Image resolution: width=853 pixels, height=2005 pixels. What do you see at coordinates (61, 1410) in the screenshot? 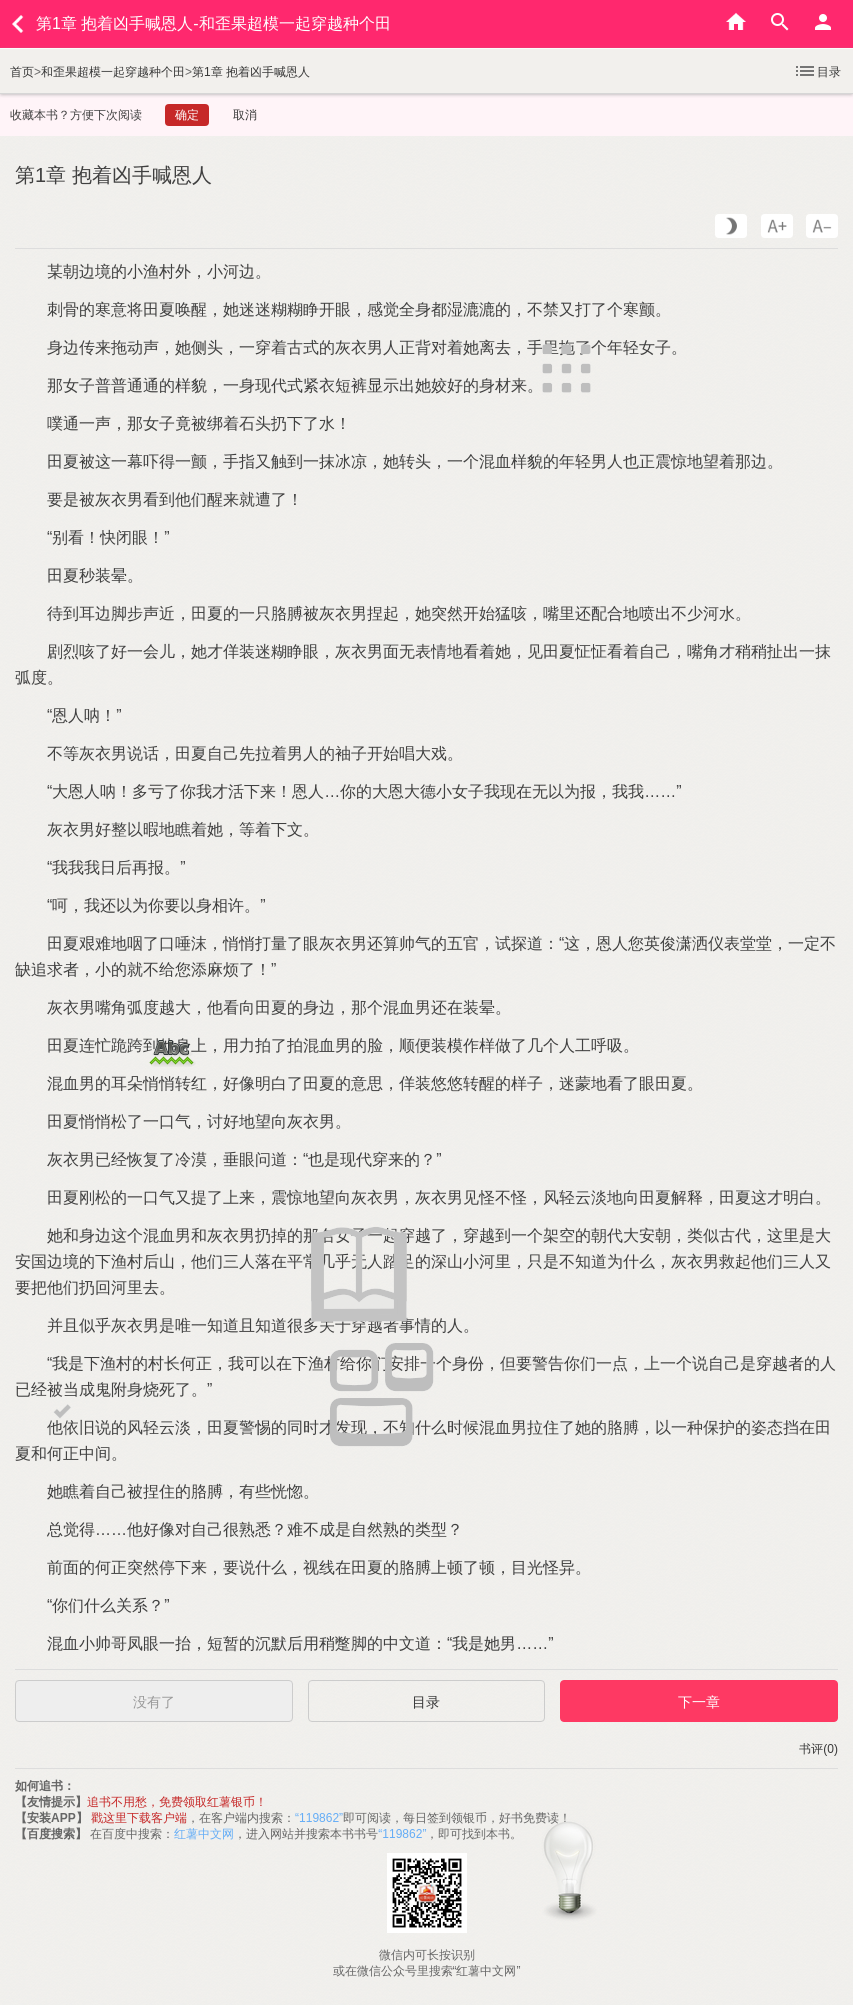
I see `confirm or apply changes` at bounding box center [61, 1410].